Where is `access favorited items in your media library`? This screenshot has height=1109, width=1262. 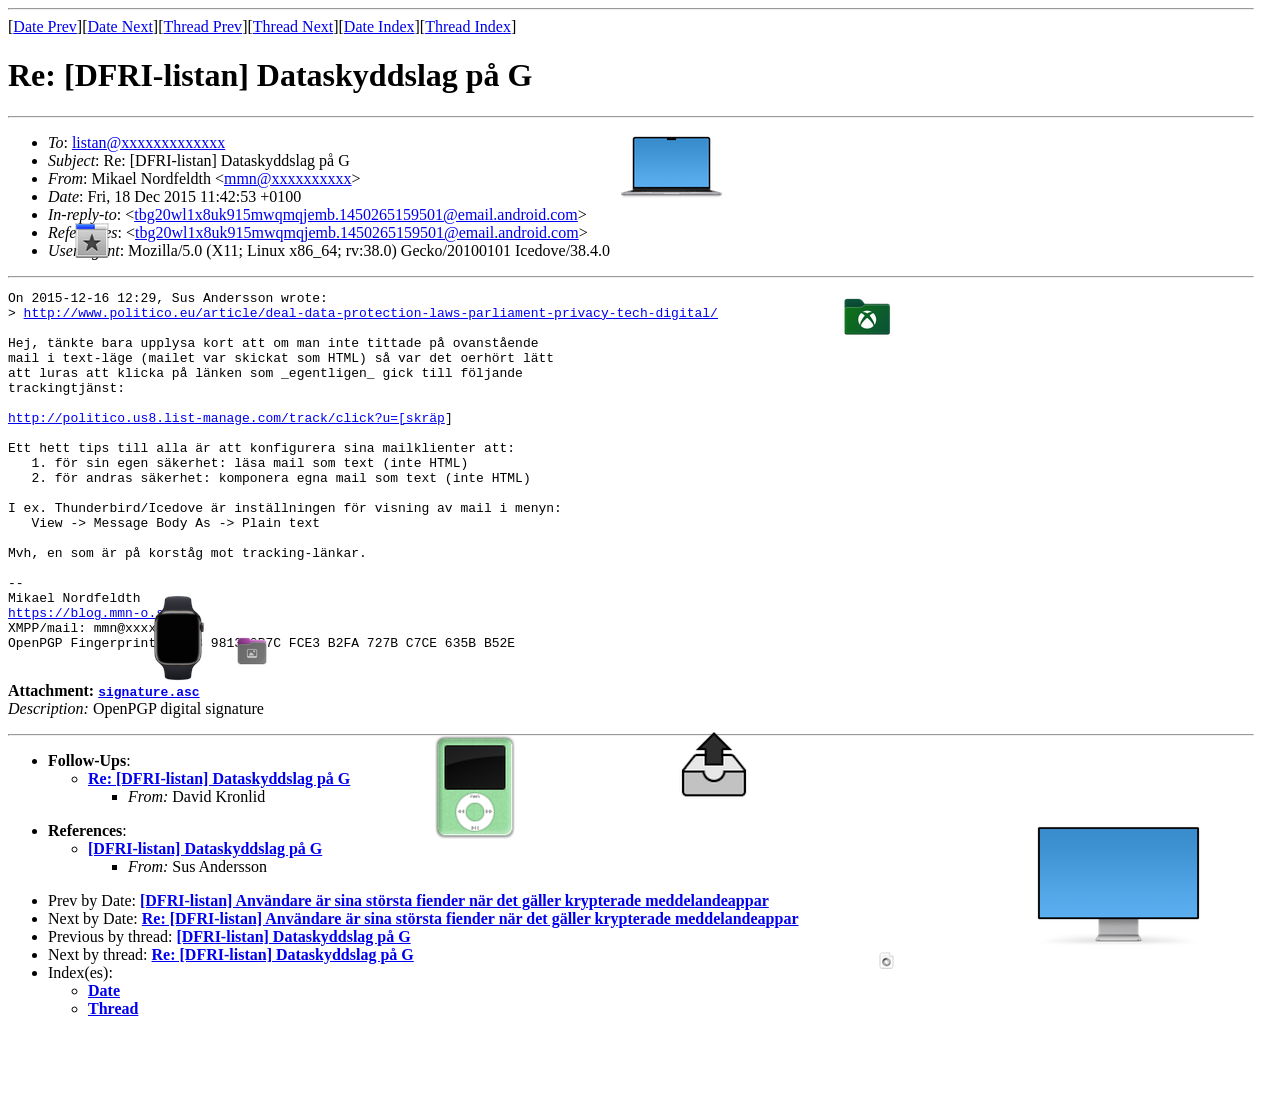
access favorited items in your media library is located at coordinates (92, 240).